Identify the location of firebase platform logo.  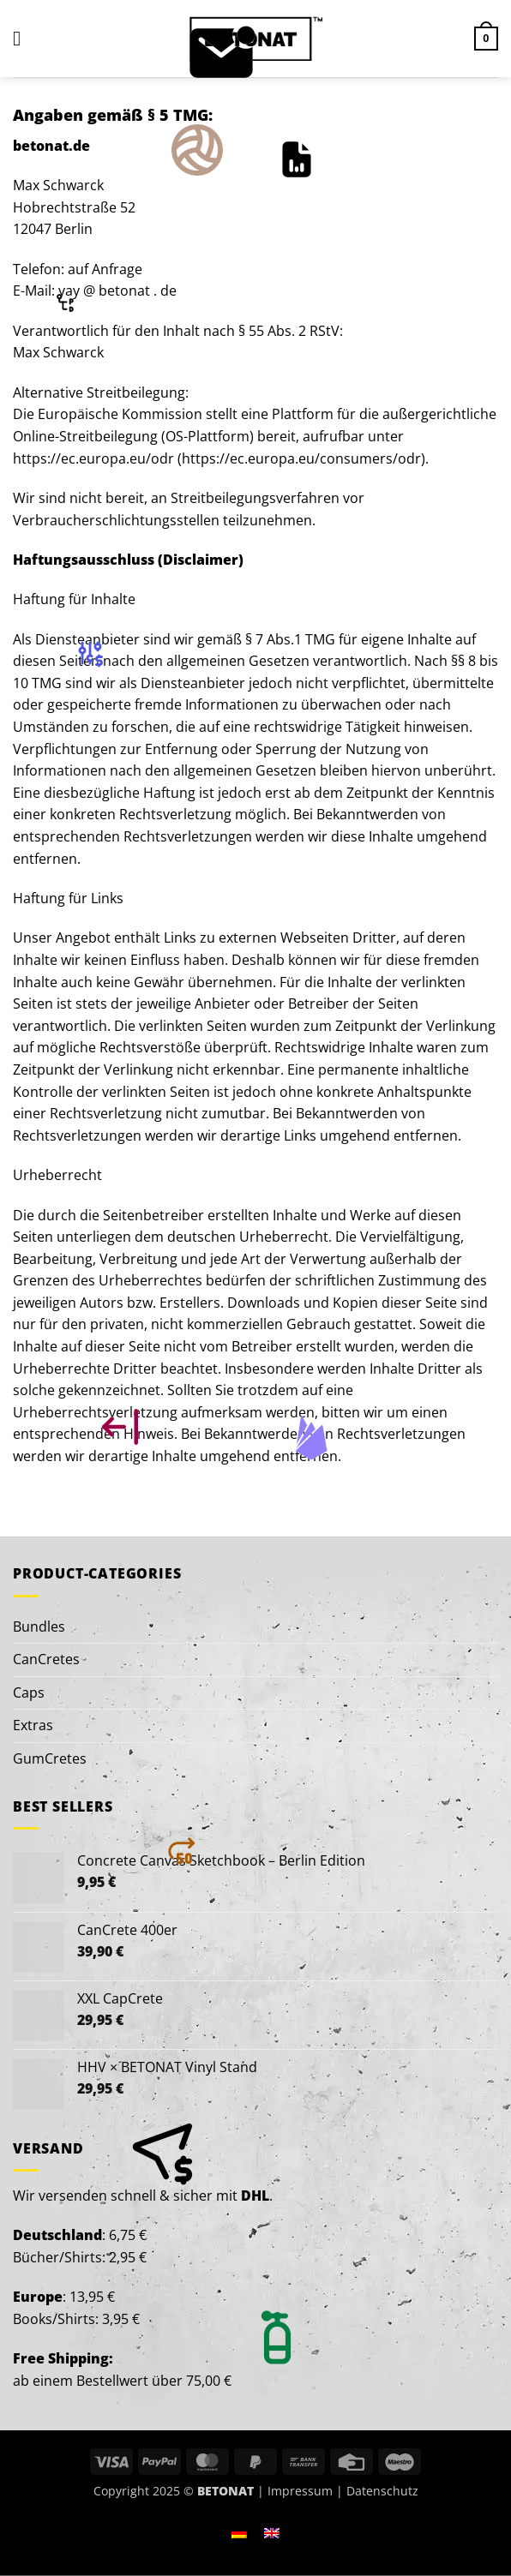
(311, 1438).